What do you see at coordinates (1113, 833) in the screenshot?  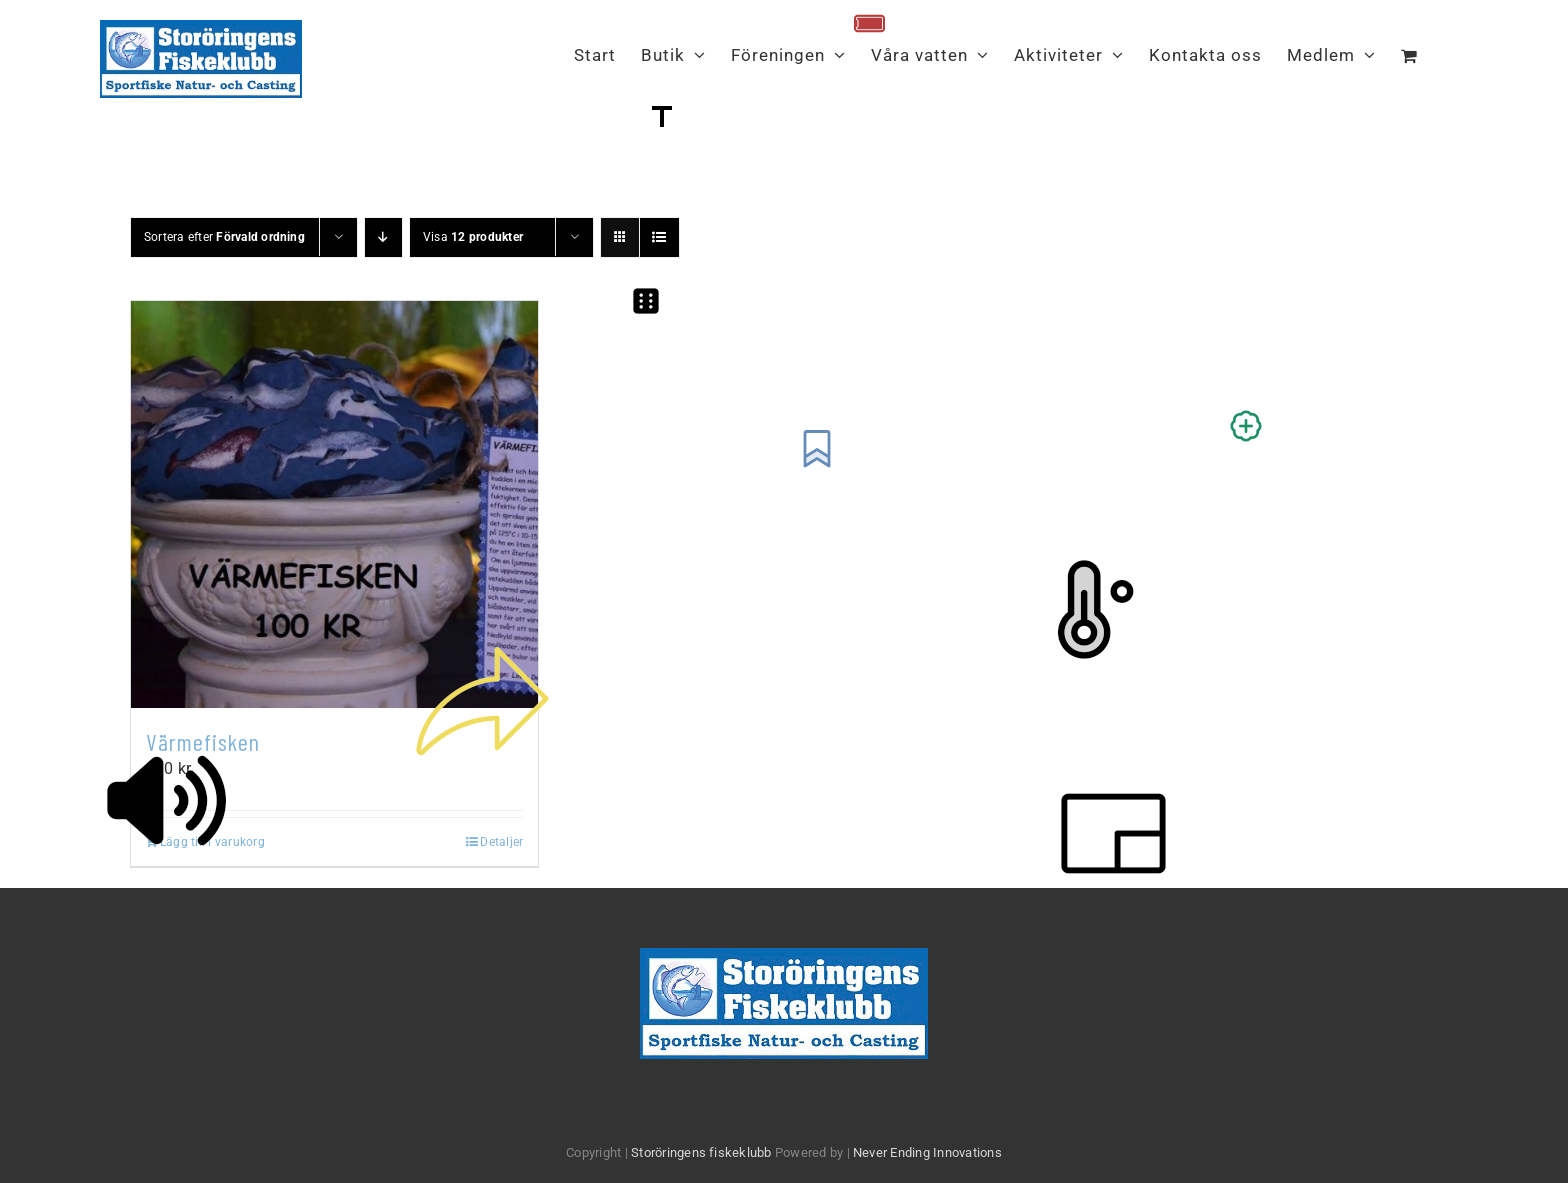 I see `enable picture-in-picture mode` at bounding box center [1113, 833].